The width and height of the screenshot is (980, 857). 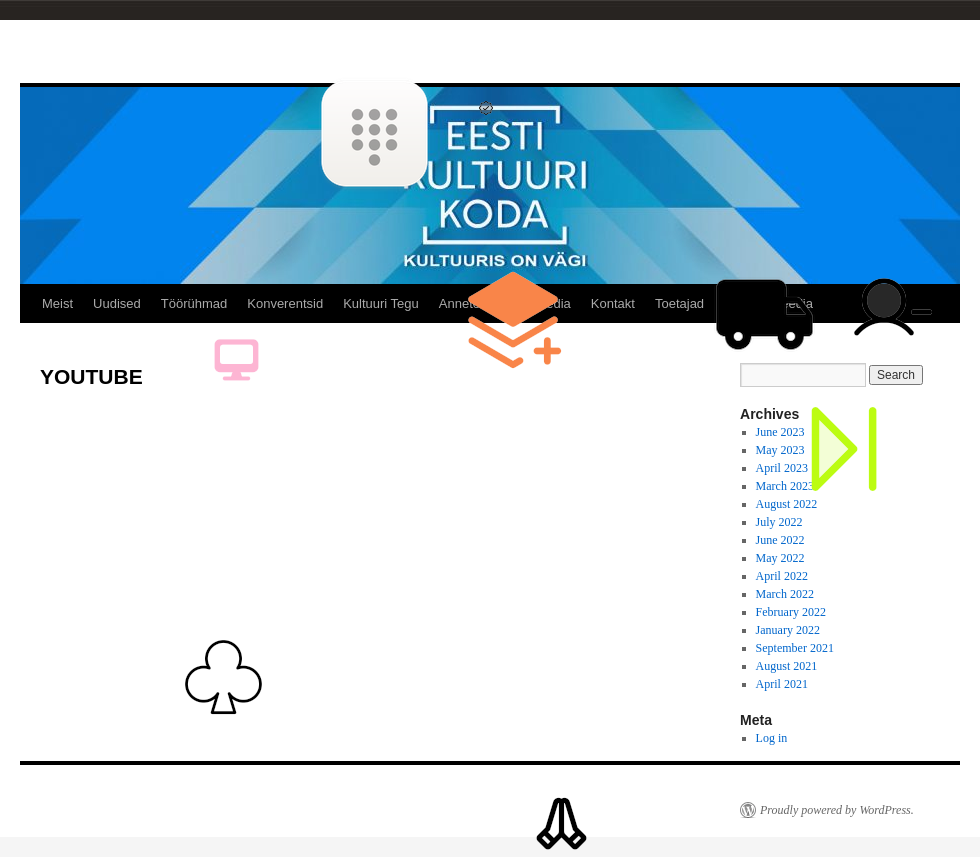 I want to click on add a new layer to the stack, so click(x=513, y=320).